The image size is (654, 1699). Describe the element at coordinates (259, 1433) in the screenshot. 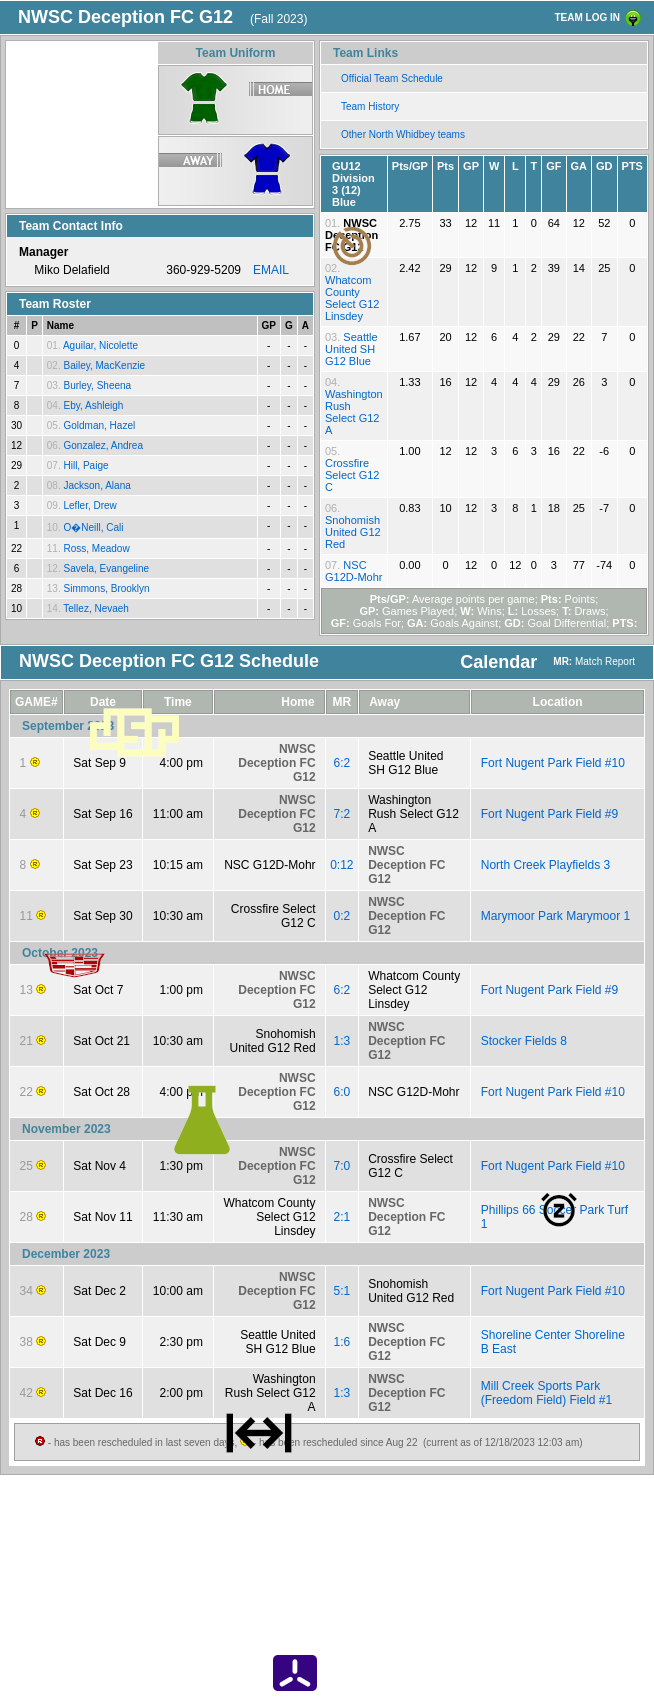

I see `expand content to full width` at that location.